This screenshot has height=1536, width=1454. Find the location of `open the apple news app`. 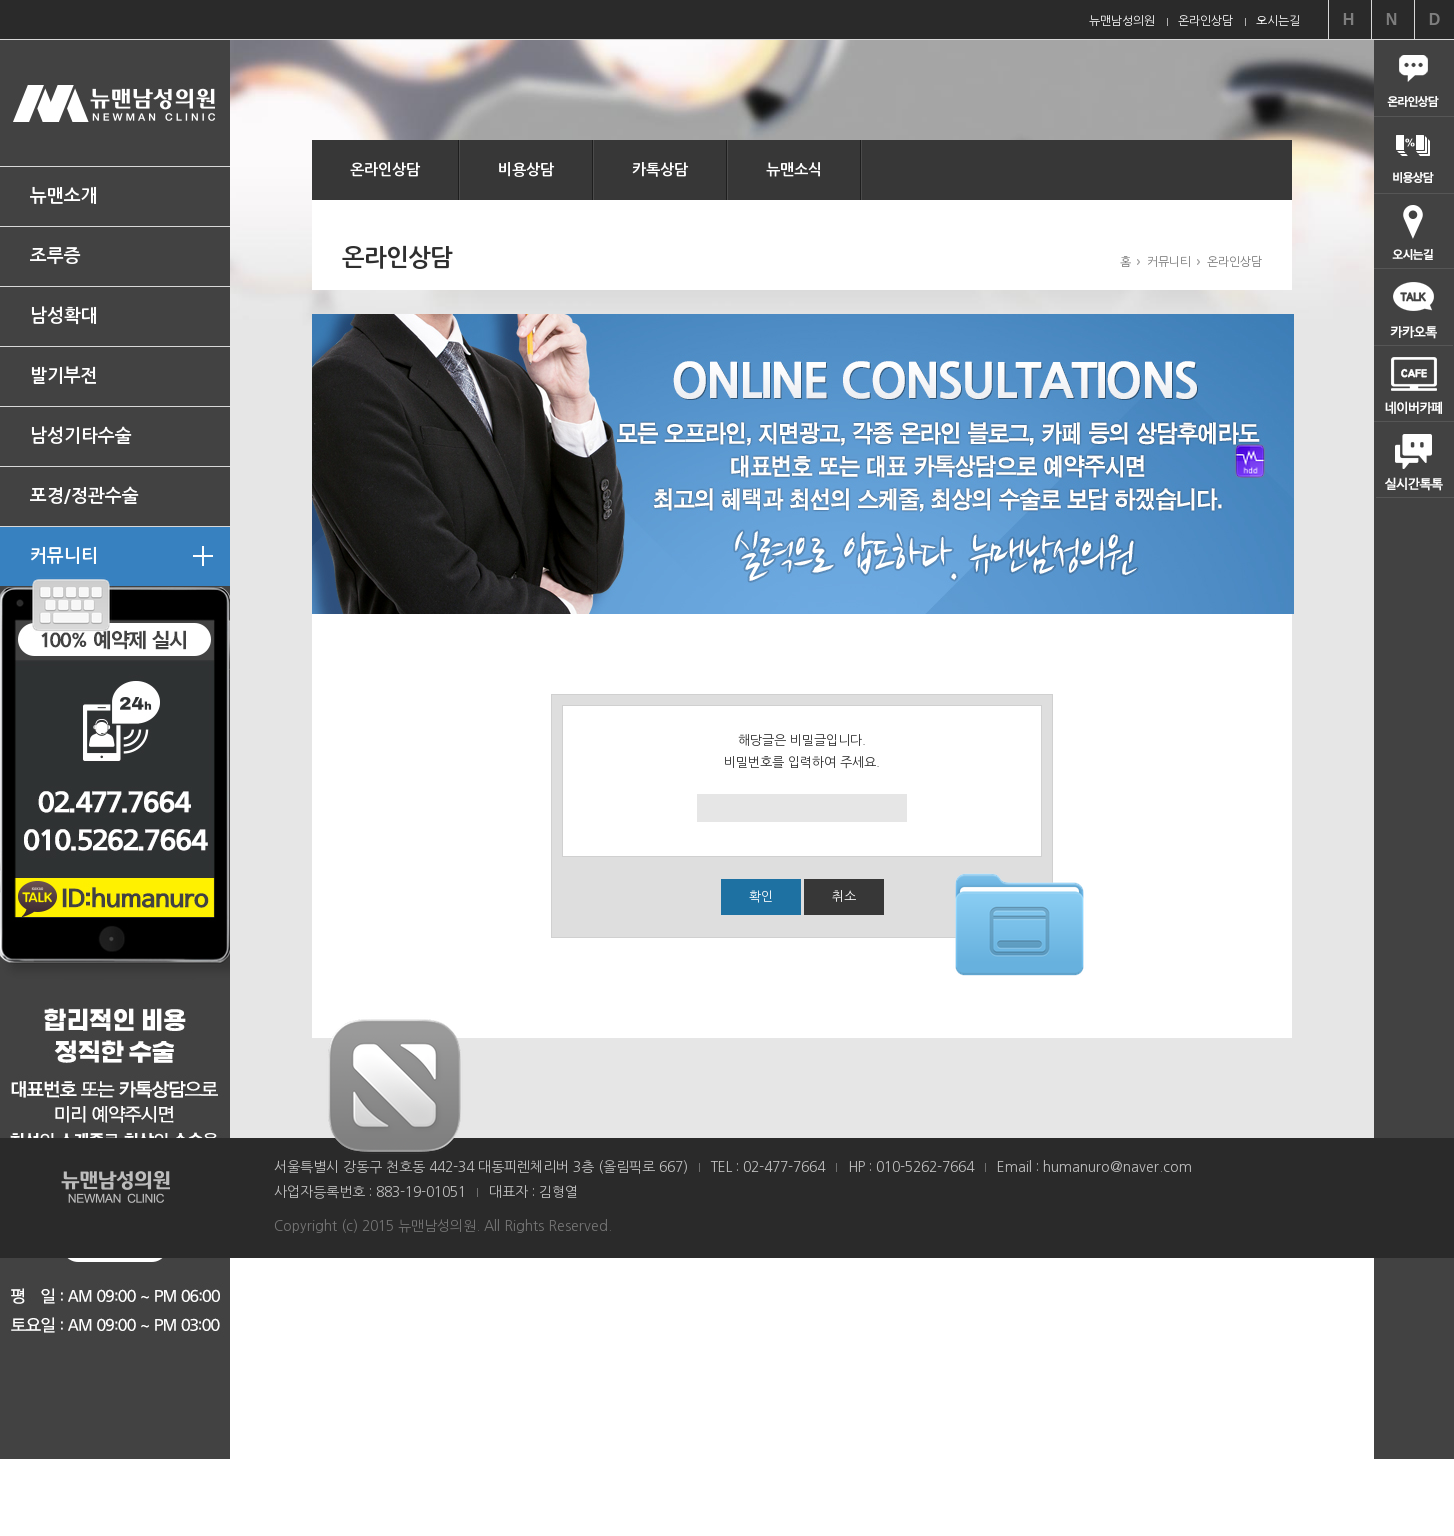

open the apple news app is located at coordinates (394, 1085).